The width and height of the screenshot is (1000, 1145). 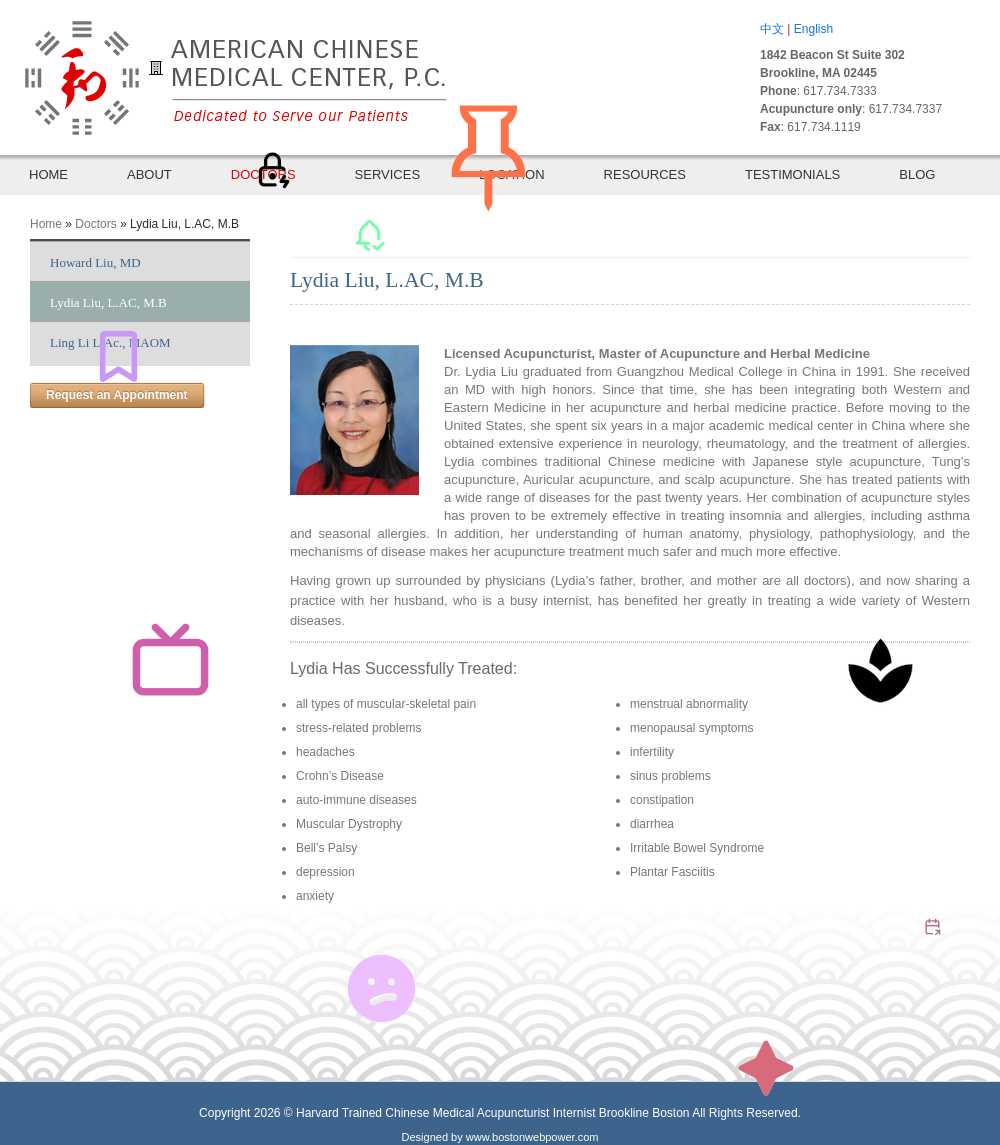 I want to click on pin item to keep it visible, so click(x=492, y=154).